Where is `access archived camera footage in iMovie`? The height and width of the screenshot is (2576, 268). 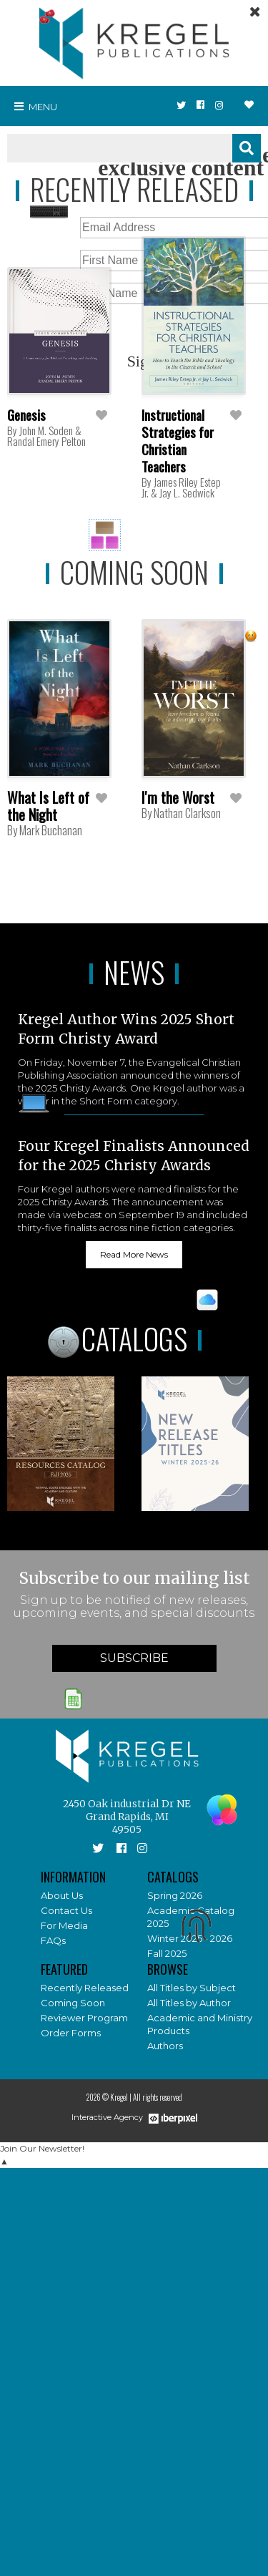
access archived camera footage in iMovie is located at coordinates (64, 1342).